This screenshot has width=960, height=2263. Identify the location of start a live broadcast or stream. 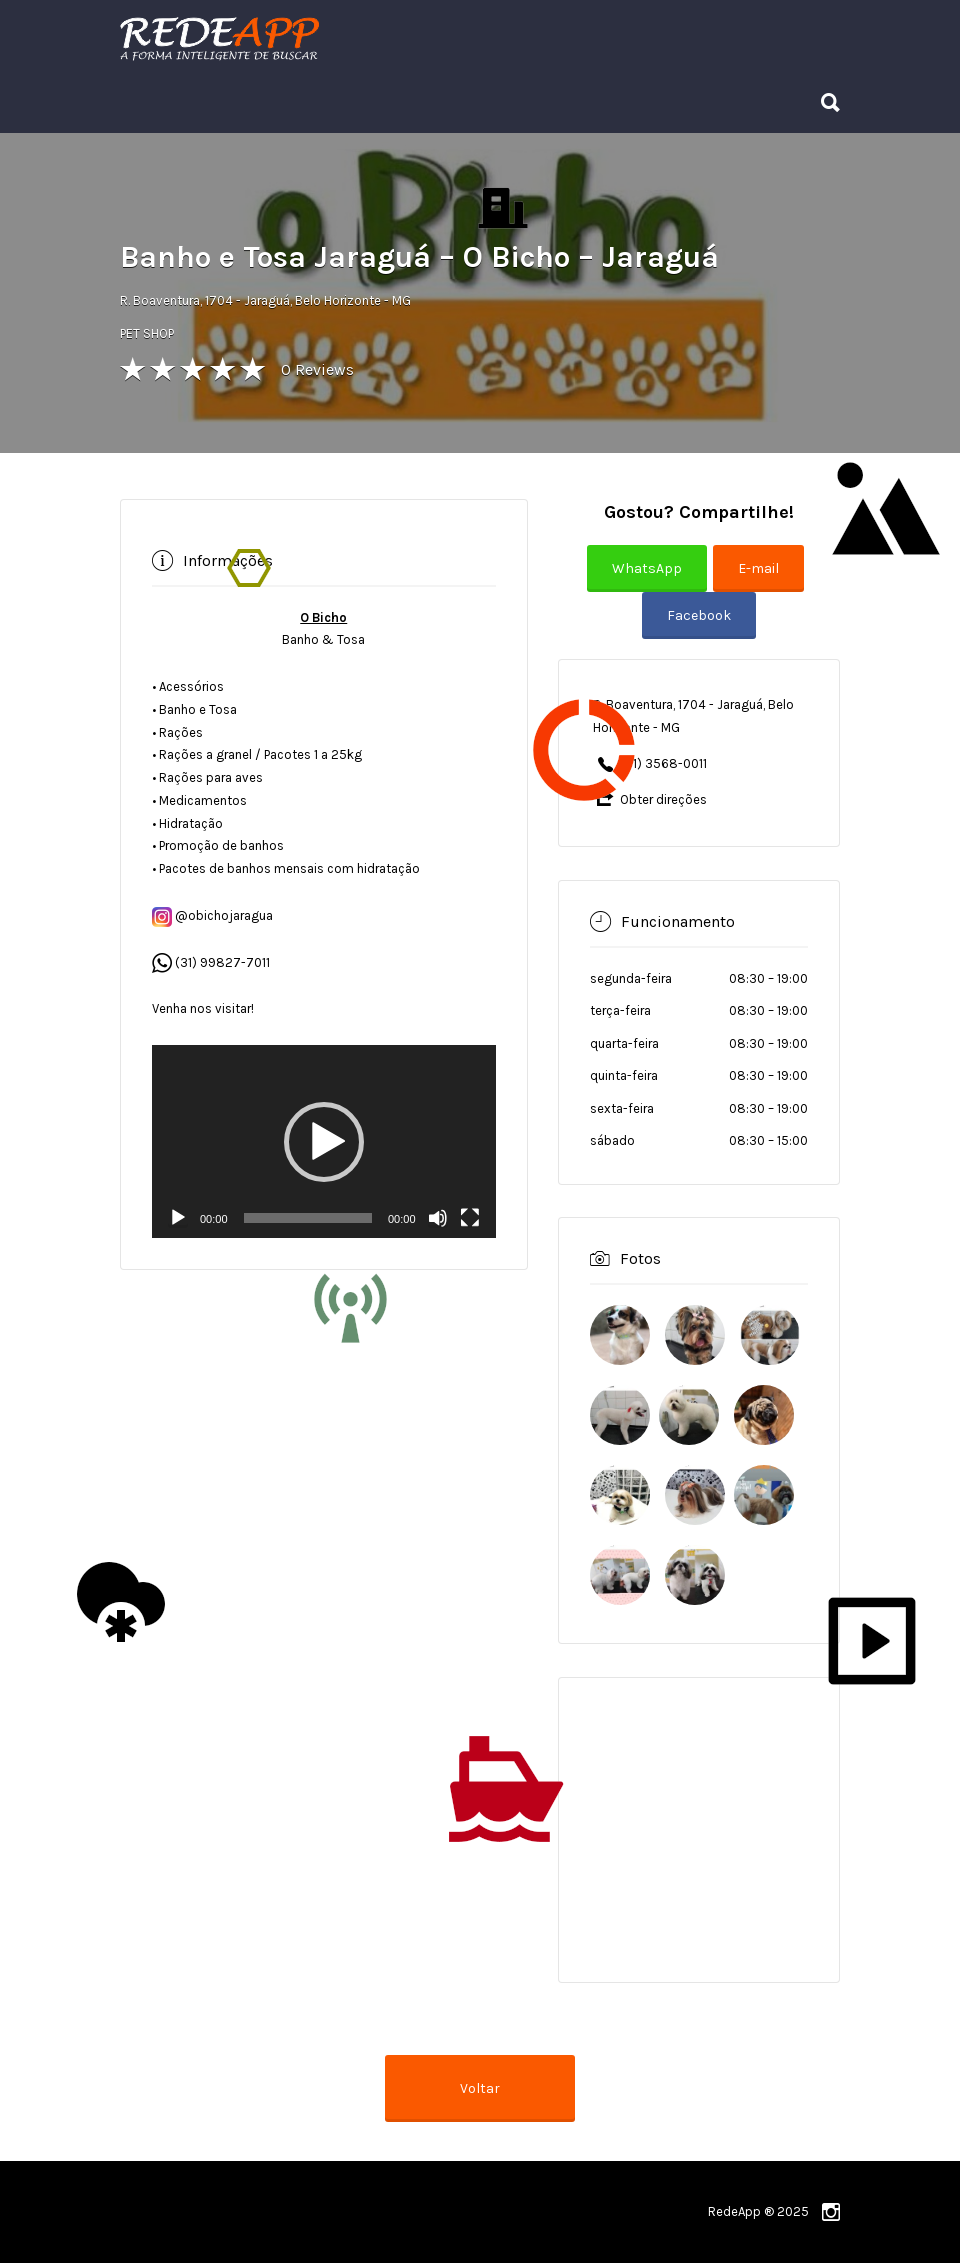
(350, 1306).